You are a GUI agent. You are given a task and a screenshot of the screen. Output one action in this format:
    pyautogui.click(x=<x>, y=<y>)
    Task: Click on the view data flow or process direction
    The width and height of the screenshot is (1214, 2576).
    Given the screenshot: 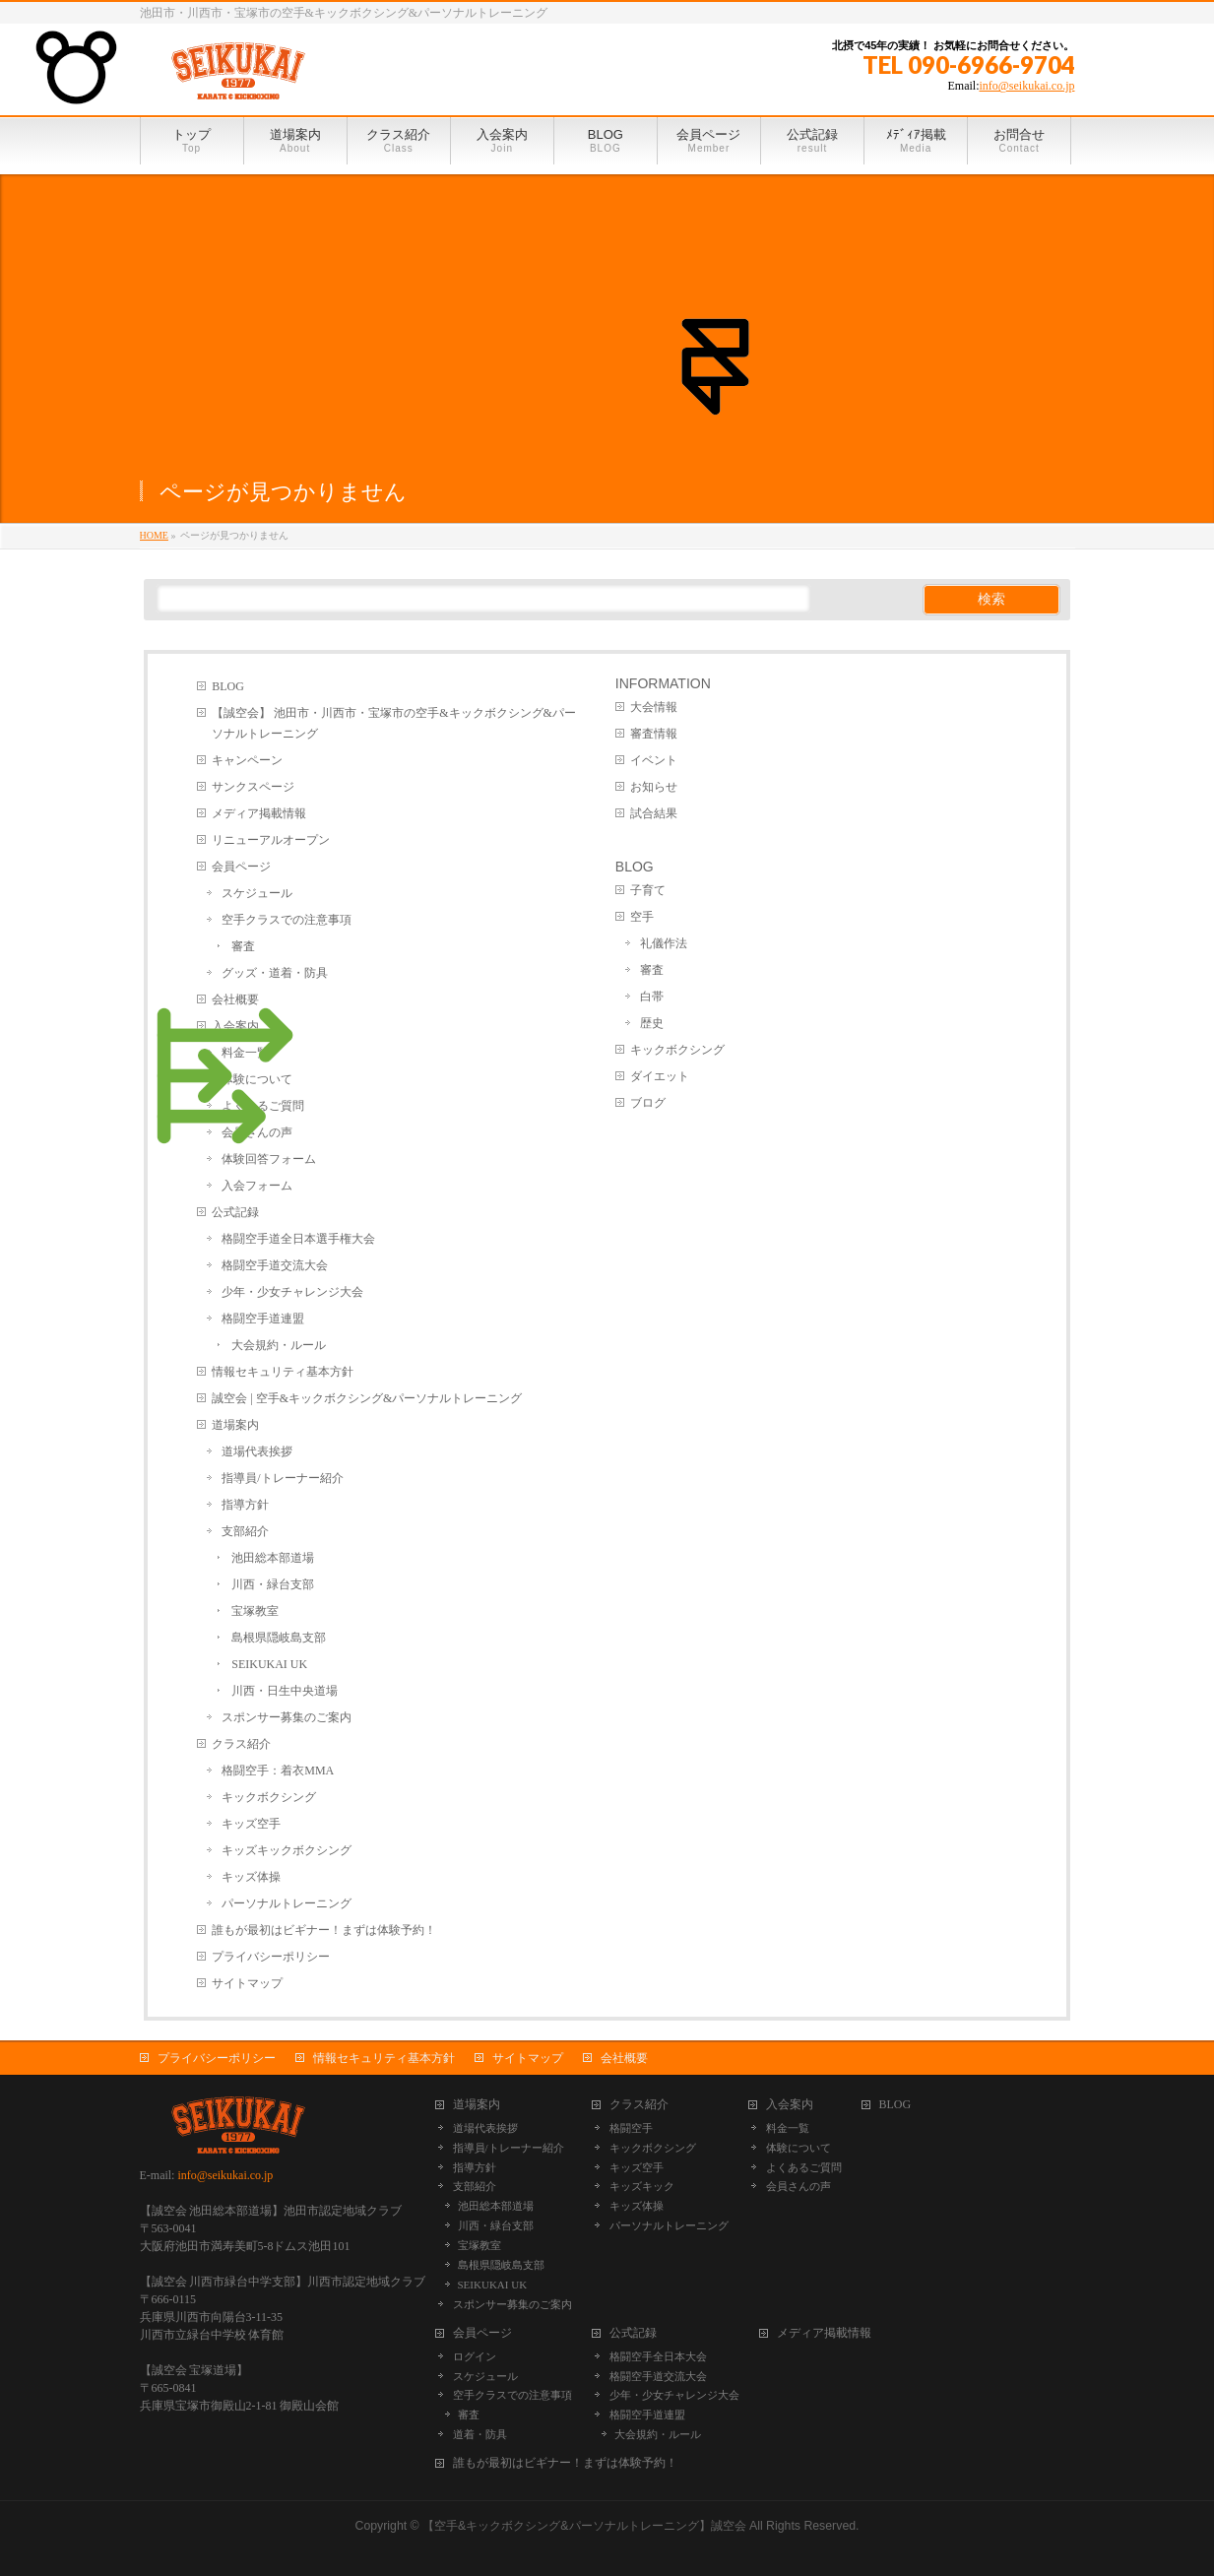 What is the action you would take?
    pyautogui.click(x=224, y=1075)
    